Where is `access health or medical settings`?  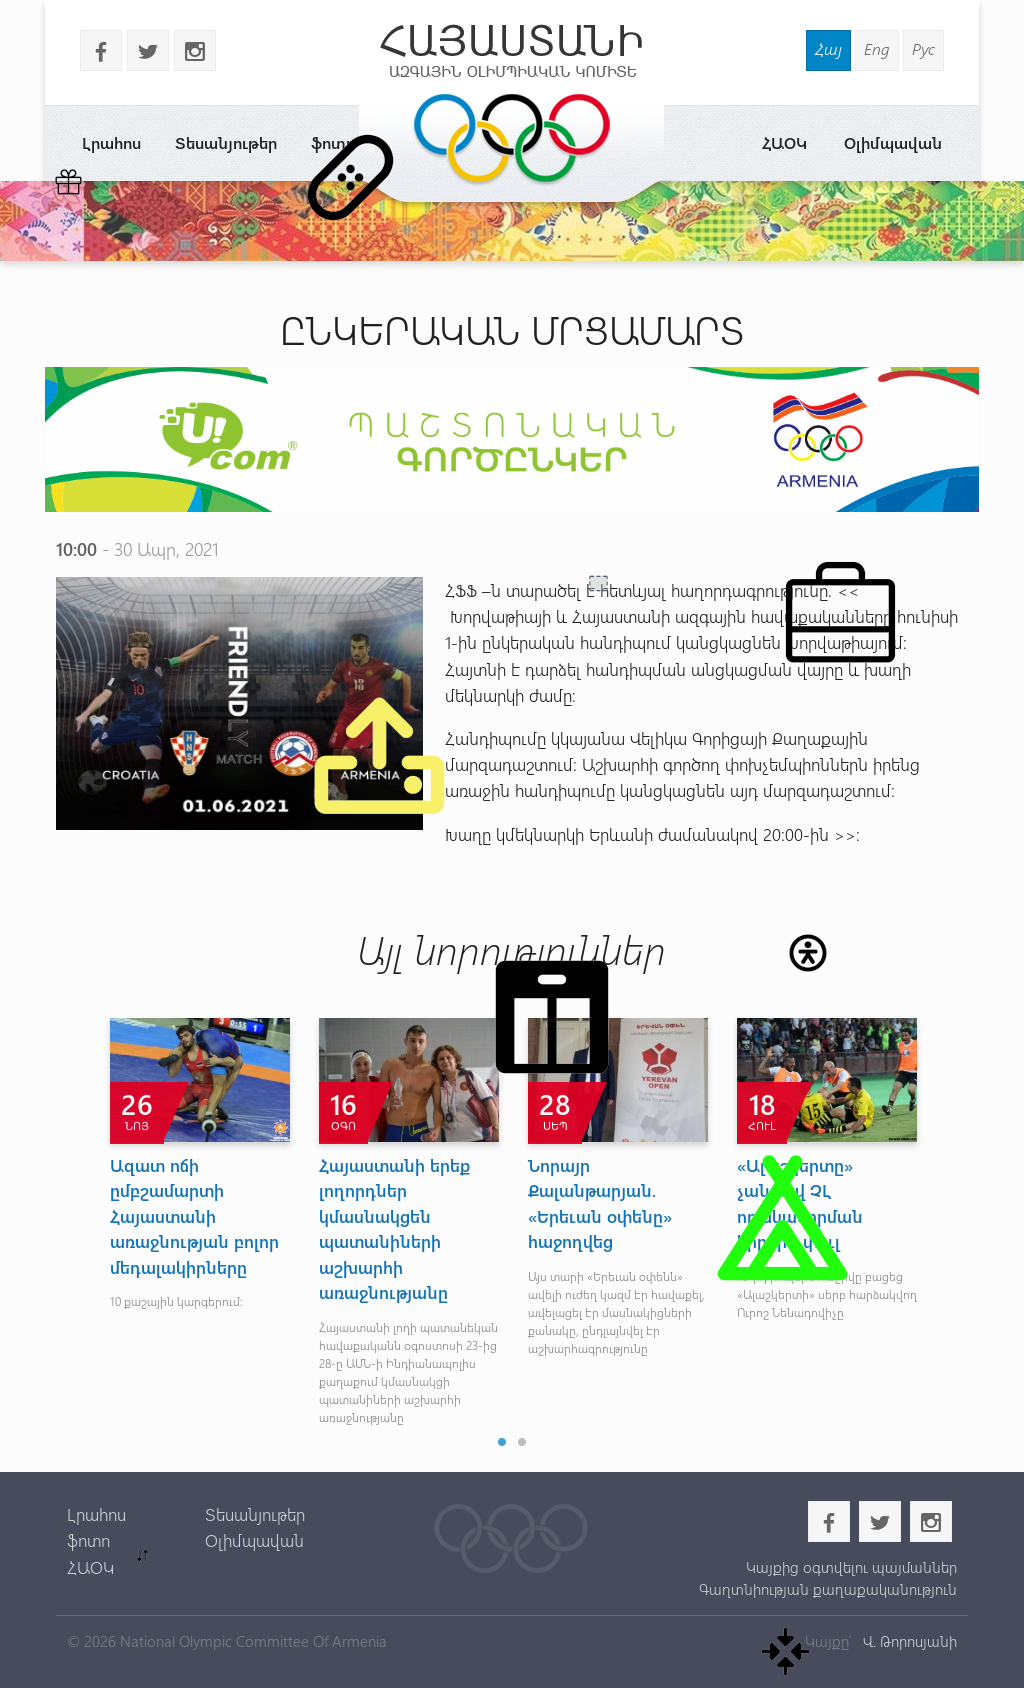
access health or medical settings is located at coordinates (350, 177).